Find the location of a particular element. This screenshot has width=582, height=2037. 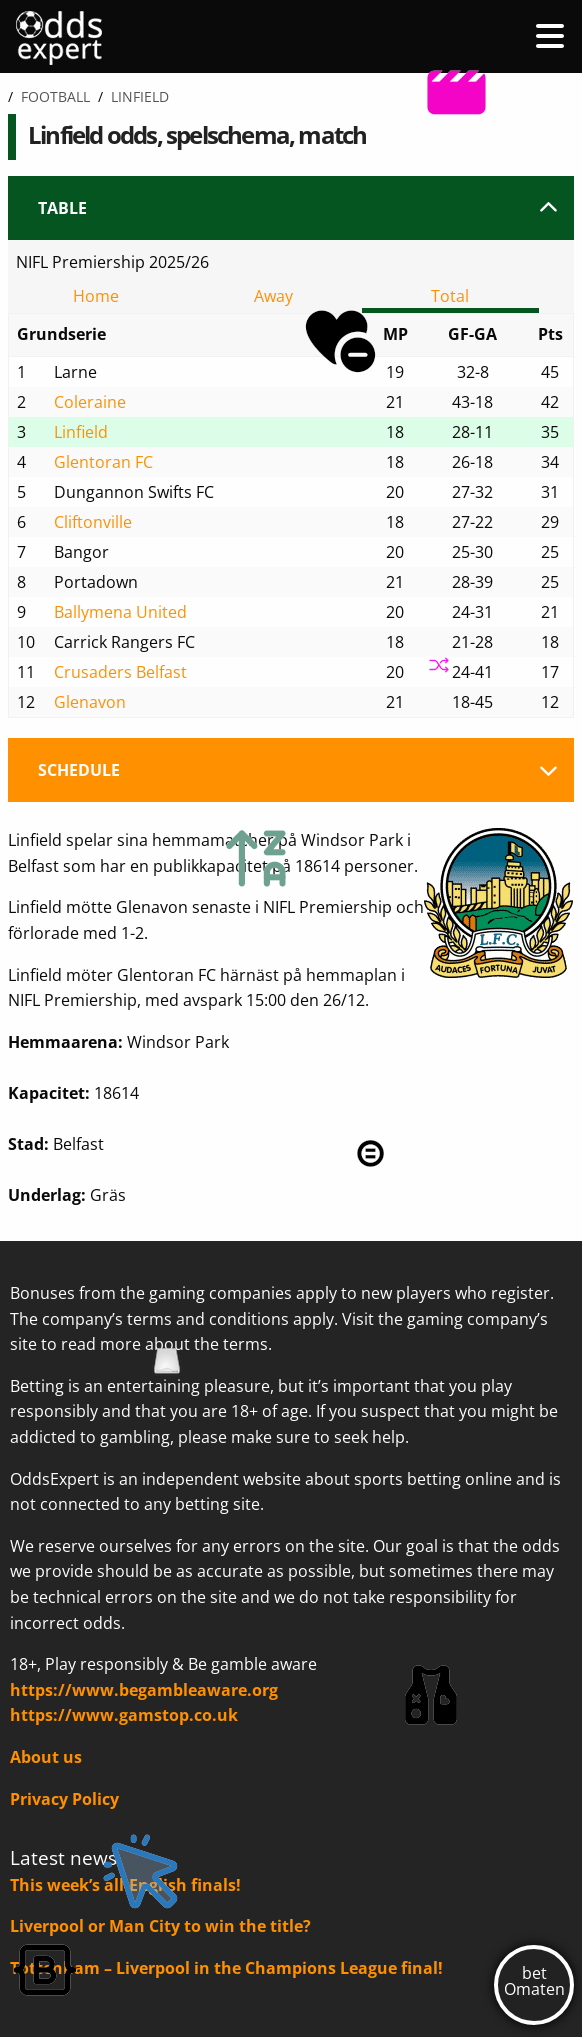

bootstrap framework logo is located at coordinates (45, 1970).